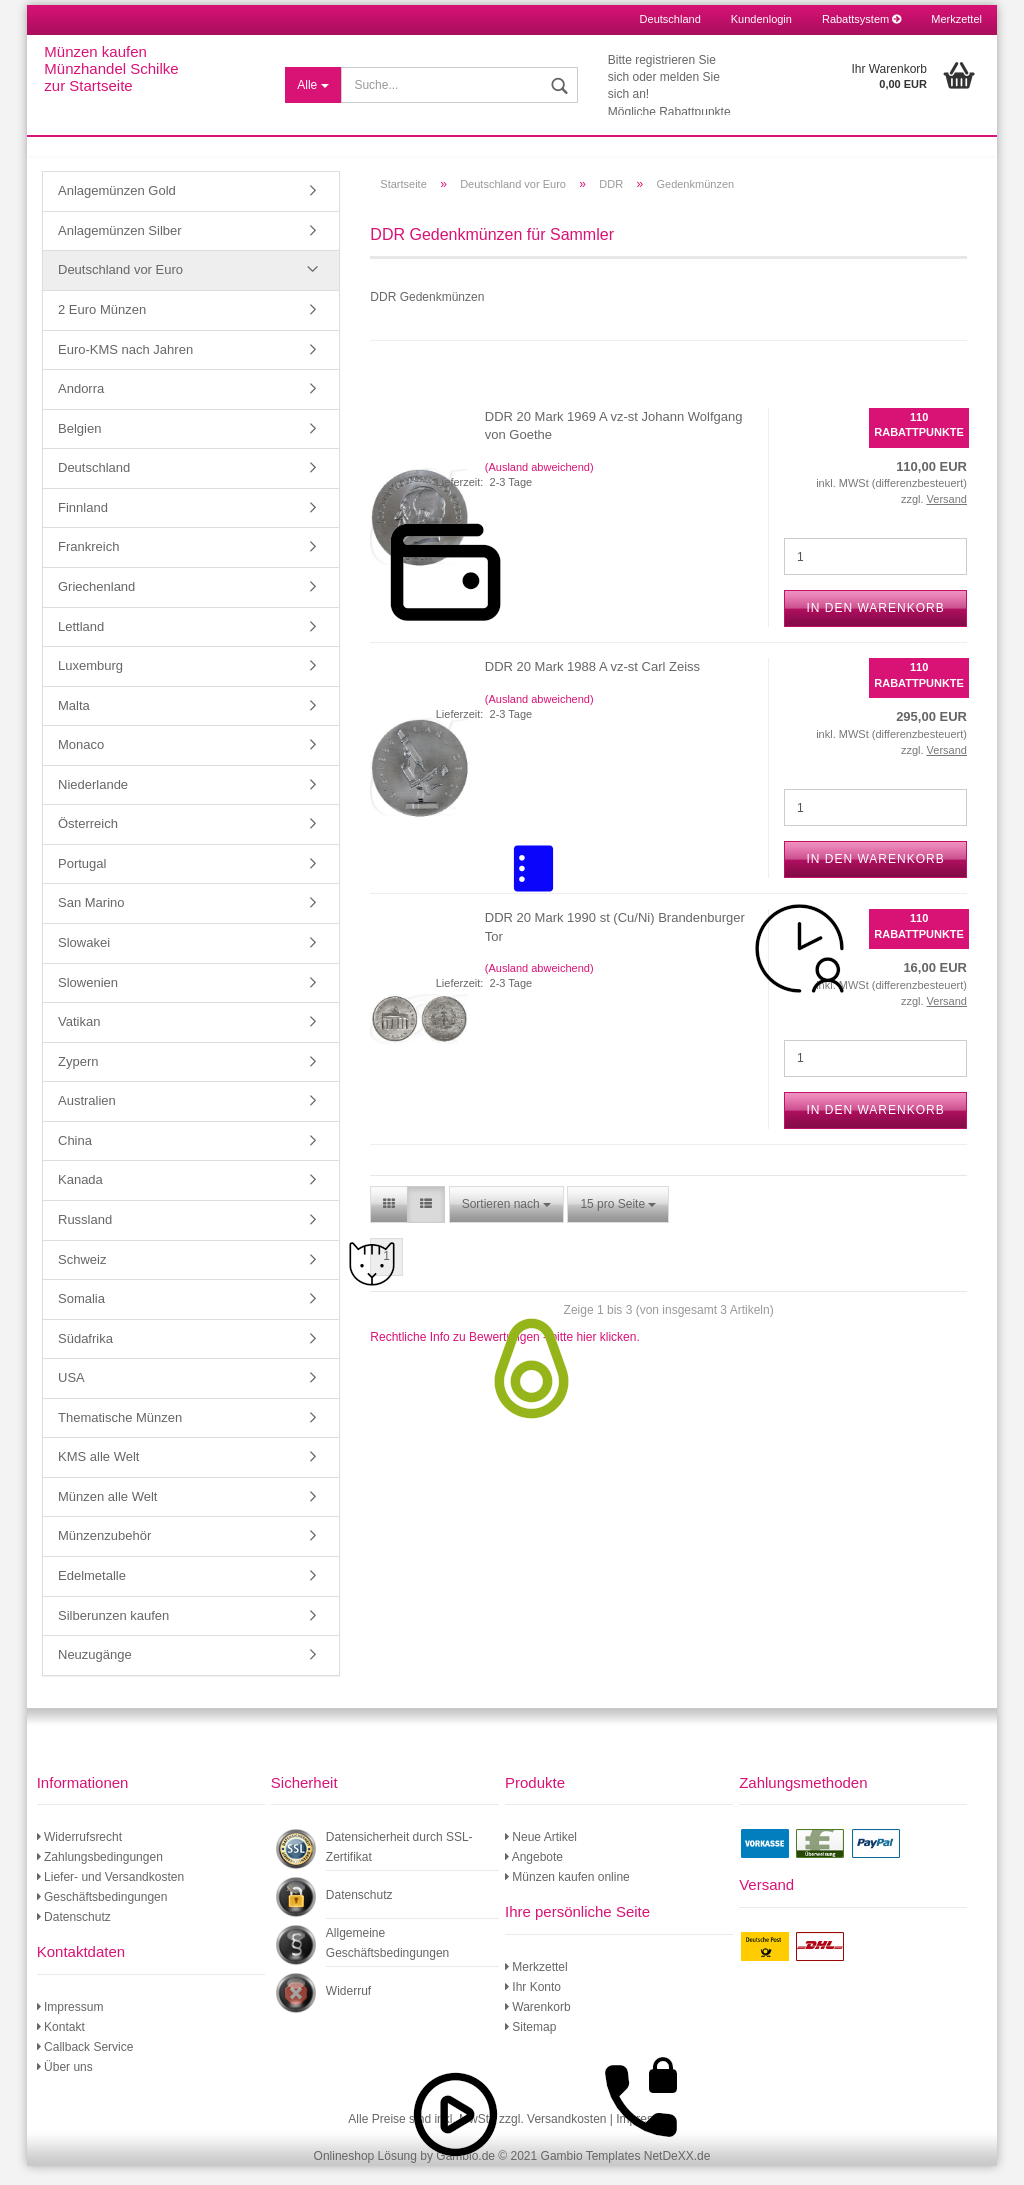 Image resolution: width=1024 pixels, height=2185 pixels. Describe the element at coordinates (641, 2101) in the screenshot. I see `indicates phone or call features are locked` at that location.